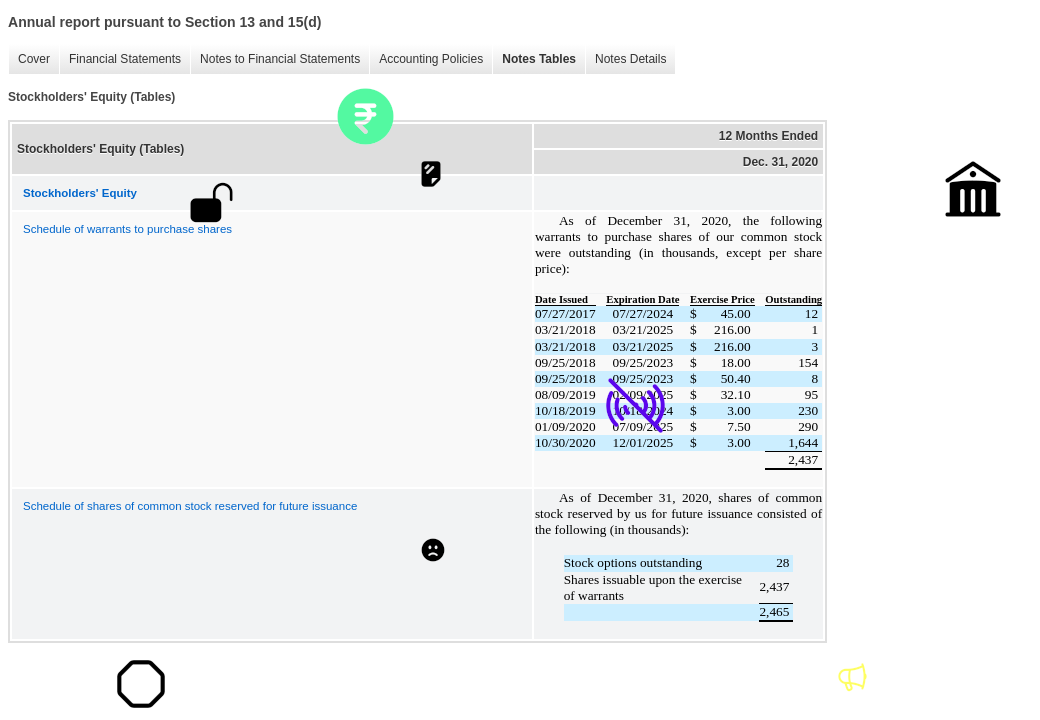 This screenshot has width=1040, height=720. I want to click on unlocked or unsecured state, so click(211, 202).